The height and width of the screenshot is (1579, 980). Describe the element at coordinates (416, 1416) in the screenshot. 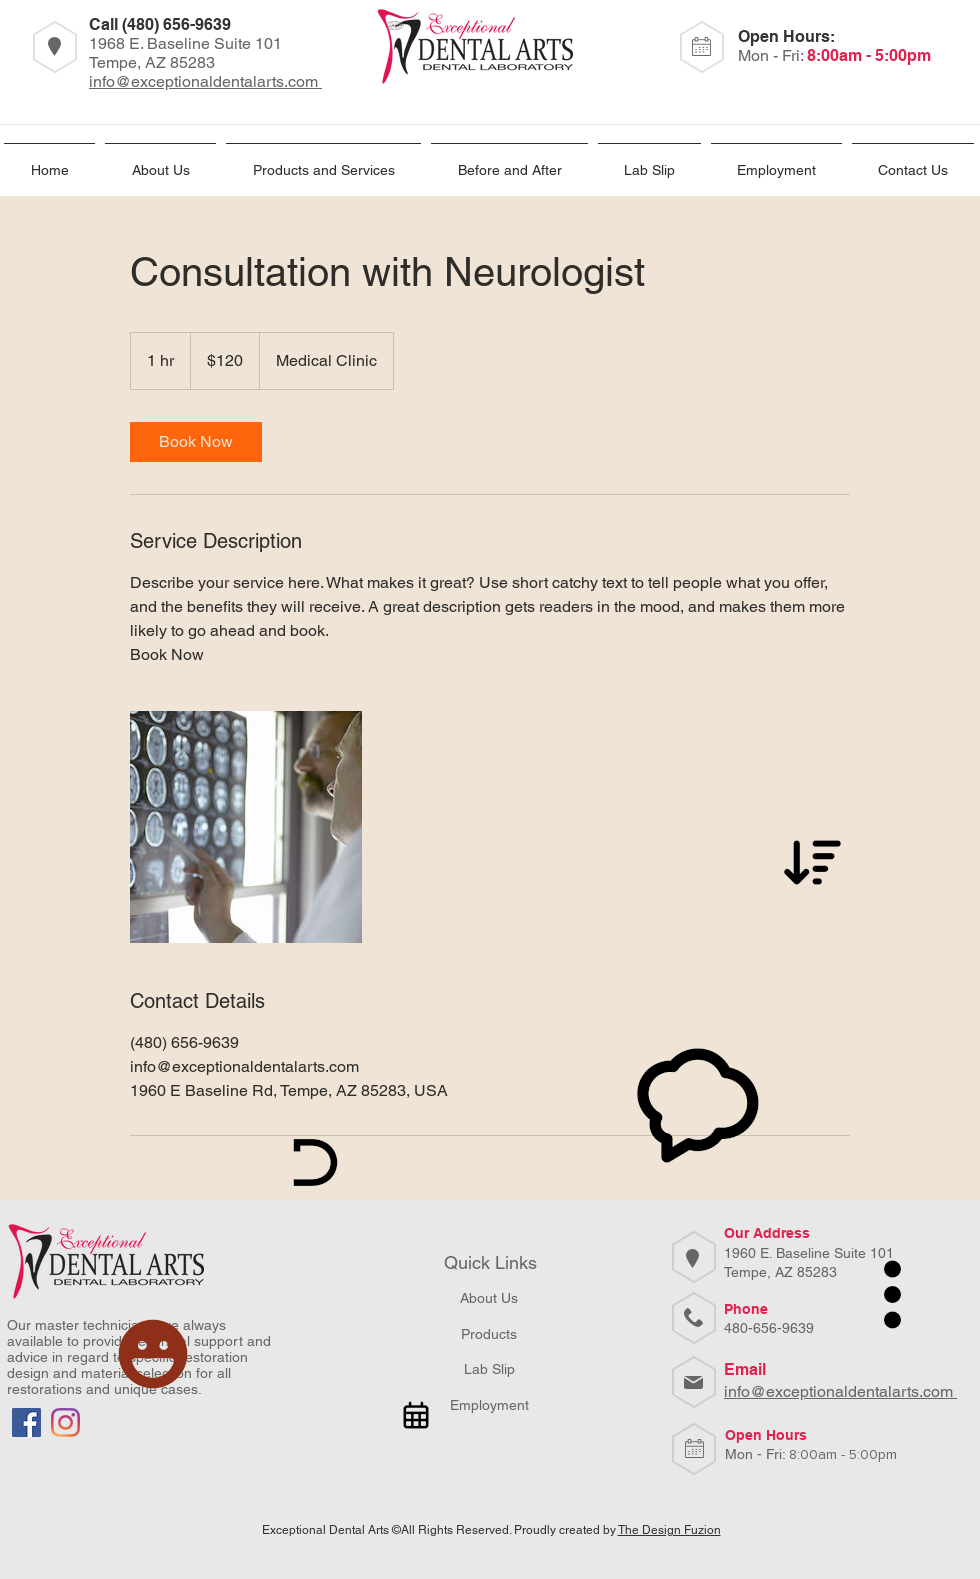

I see `view calendar or schedule` at that location.